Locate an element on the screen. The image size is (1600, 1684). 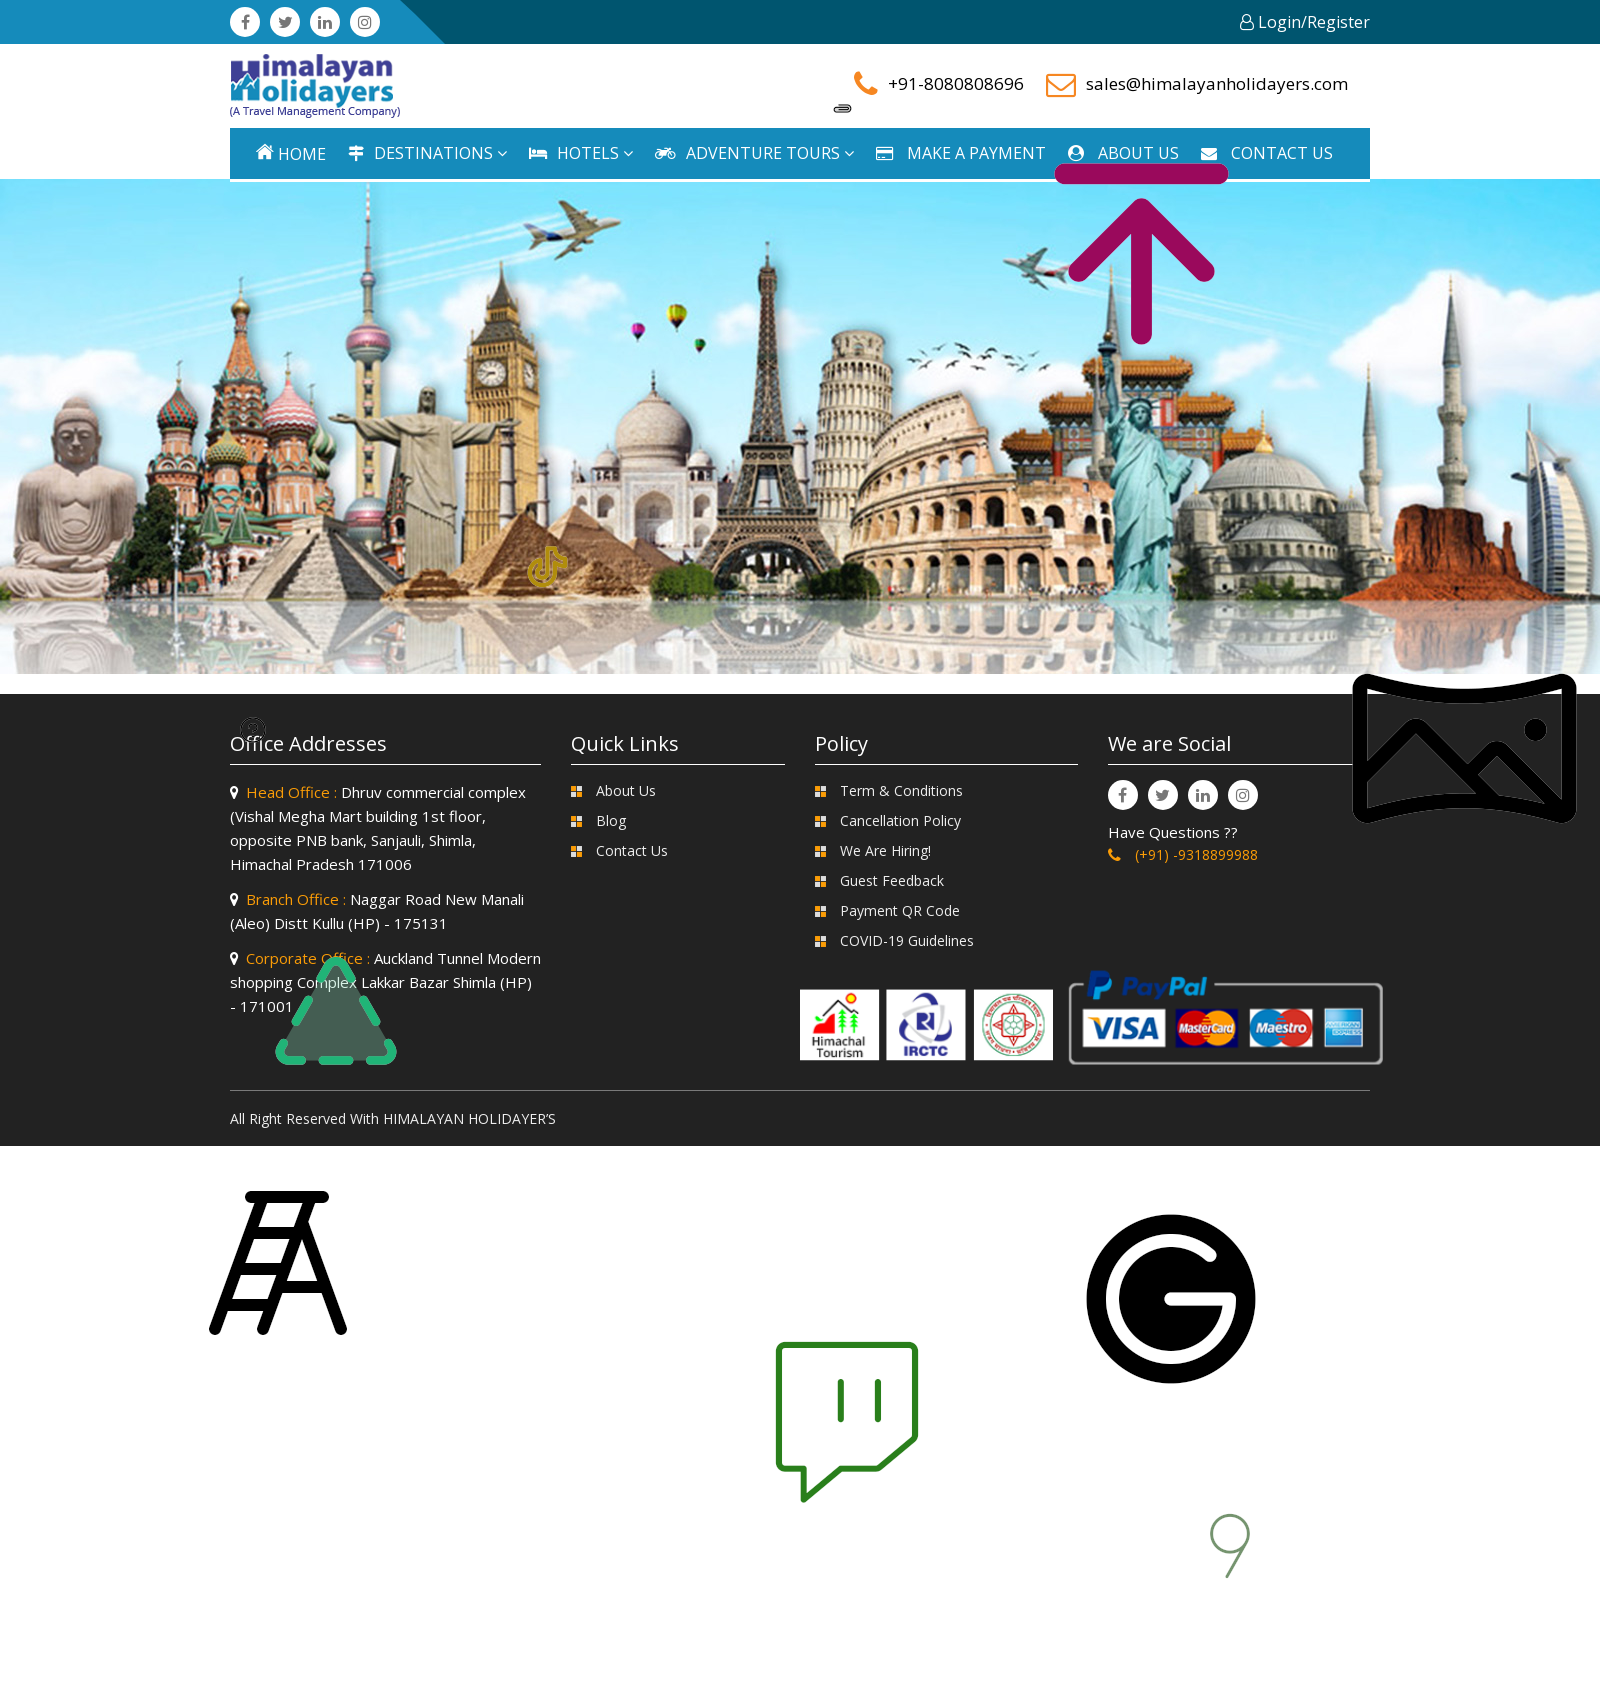
indicates a draft or incomplete state is located at coordinates (336, 1013).